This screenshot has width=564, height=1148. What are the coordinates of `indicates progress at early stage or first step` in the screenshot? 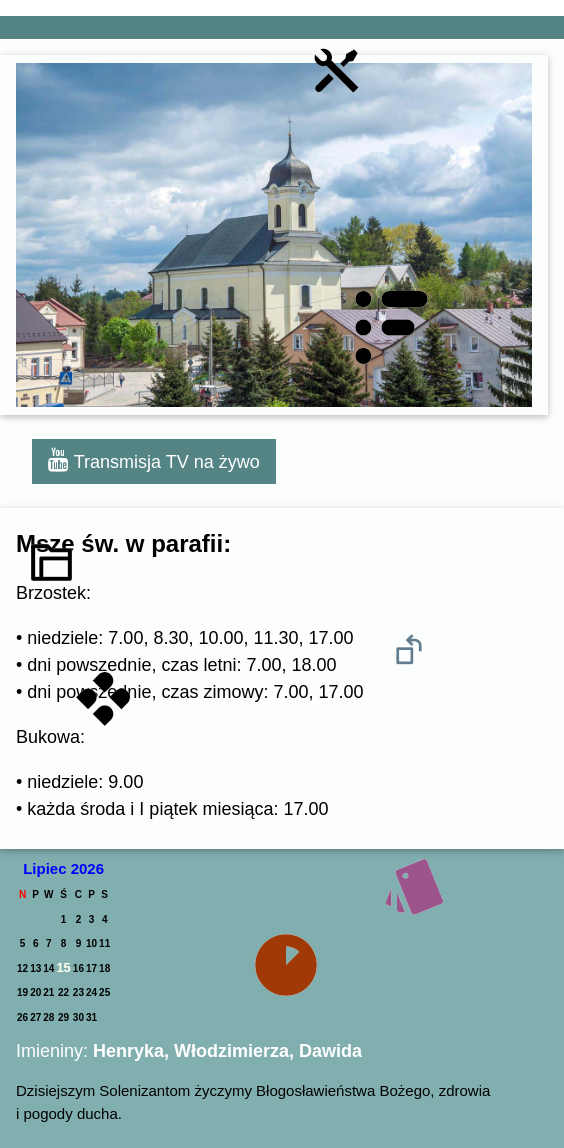 It's located at (286, 965).